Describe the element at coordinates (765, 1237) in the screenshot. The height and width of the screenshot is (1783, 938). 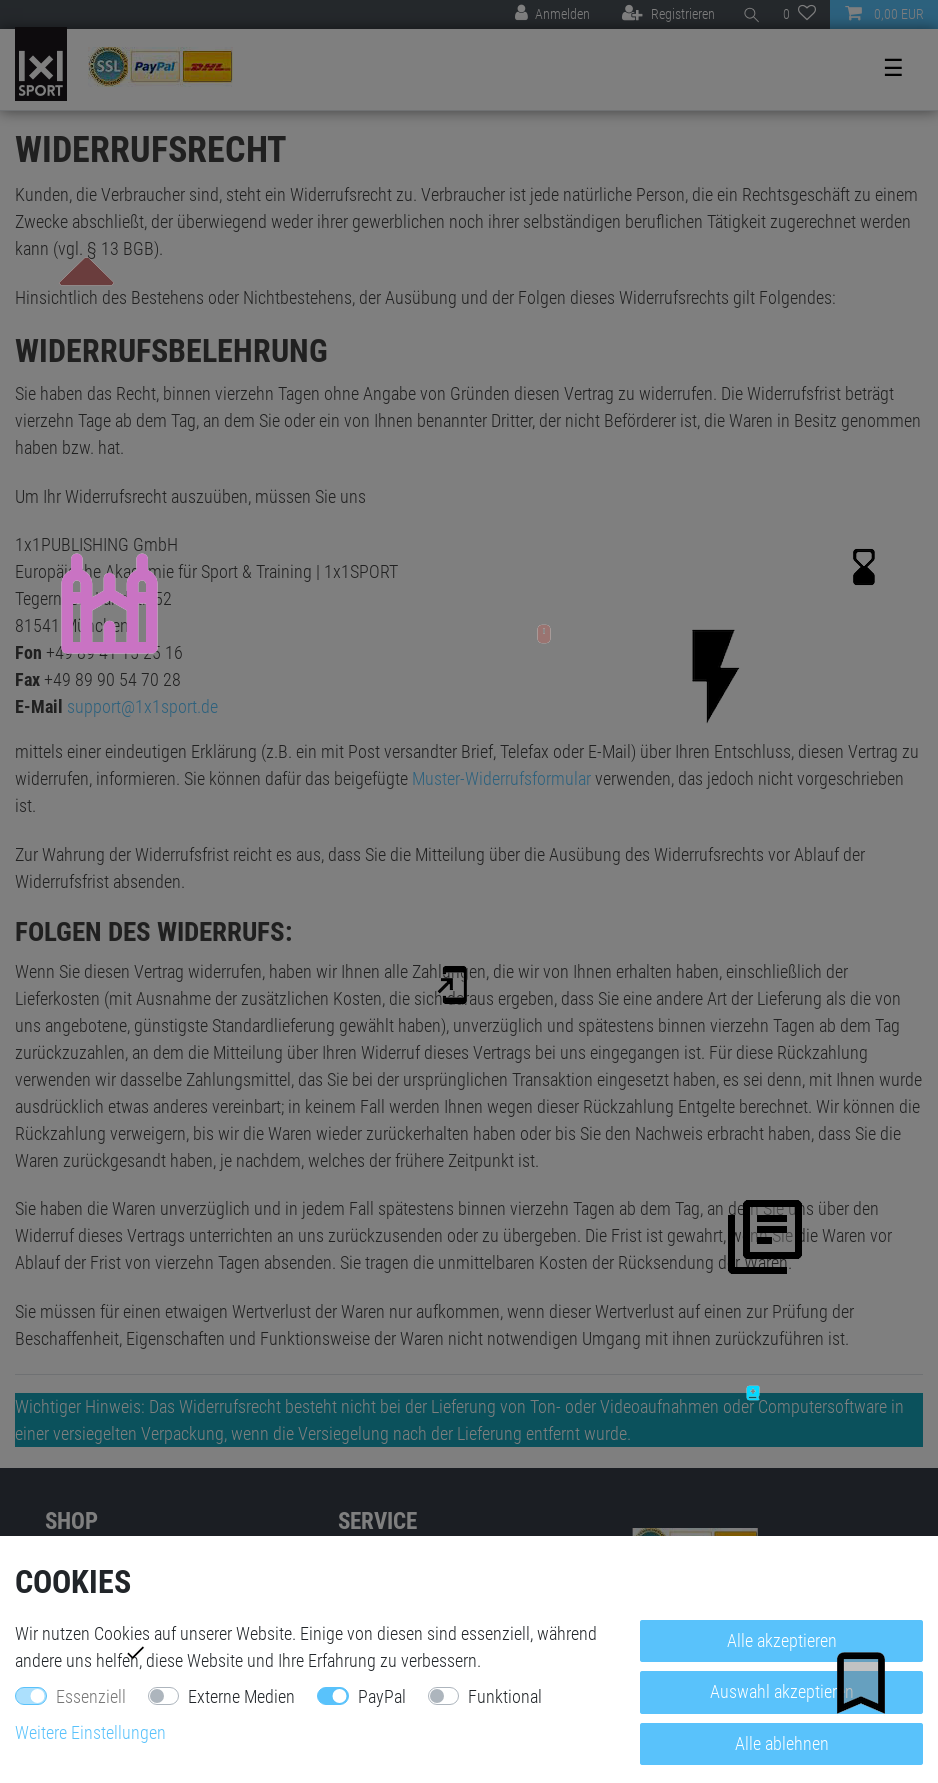
I see `access your library or reading list` at that location.